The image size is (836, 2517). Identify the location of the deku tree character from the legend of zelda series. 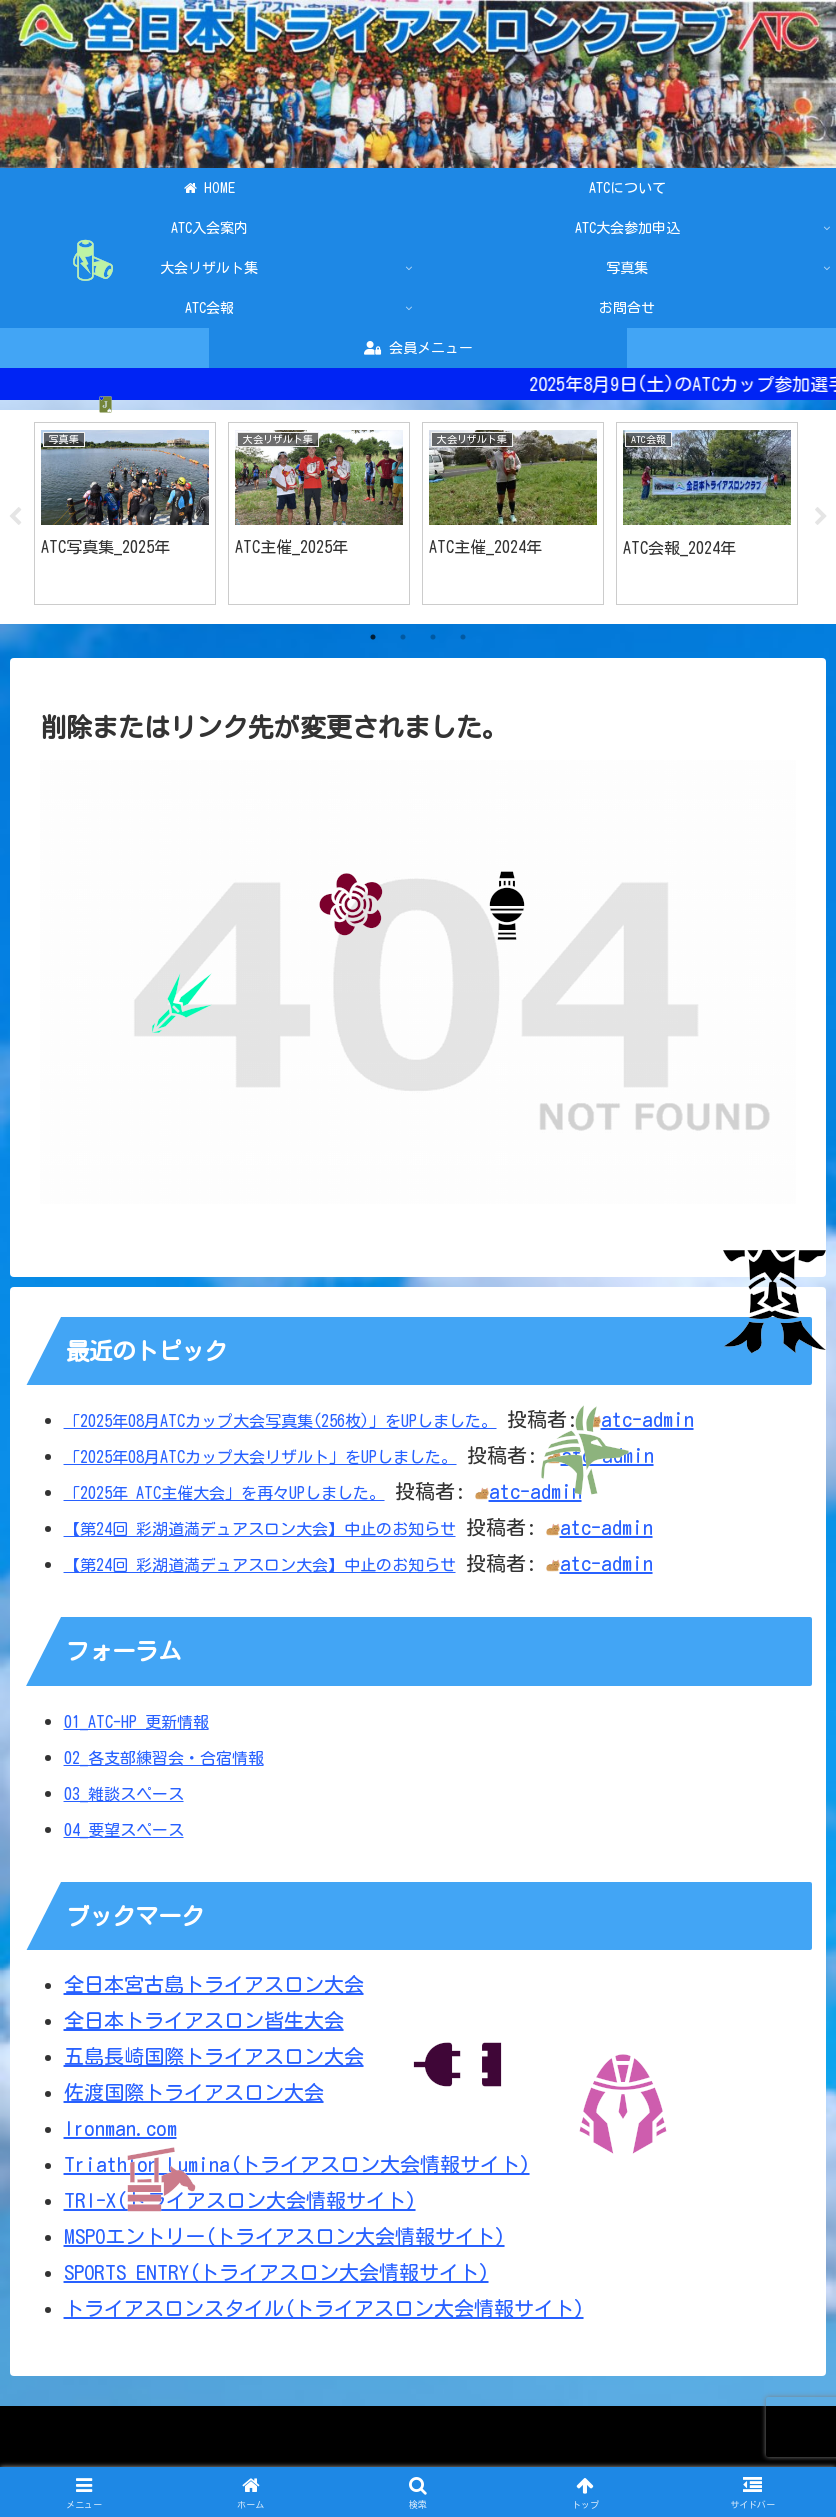
(774, 1301).